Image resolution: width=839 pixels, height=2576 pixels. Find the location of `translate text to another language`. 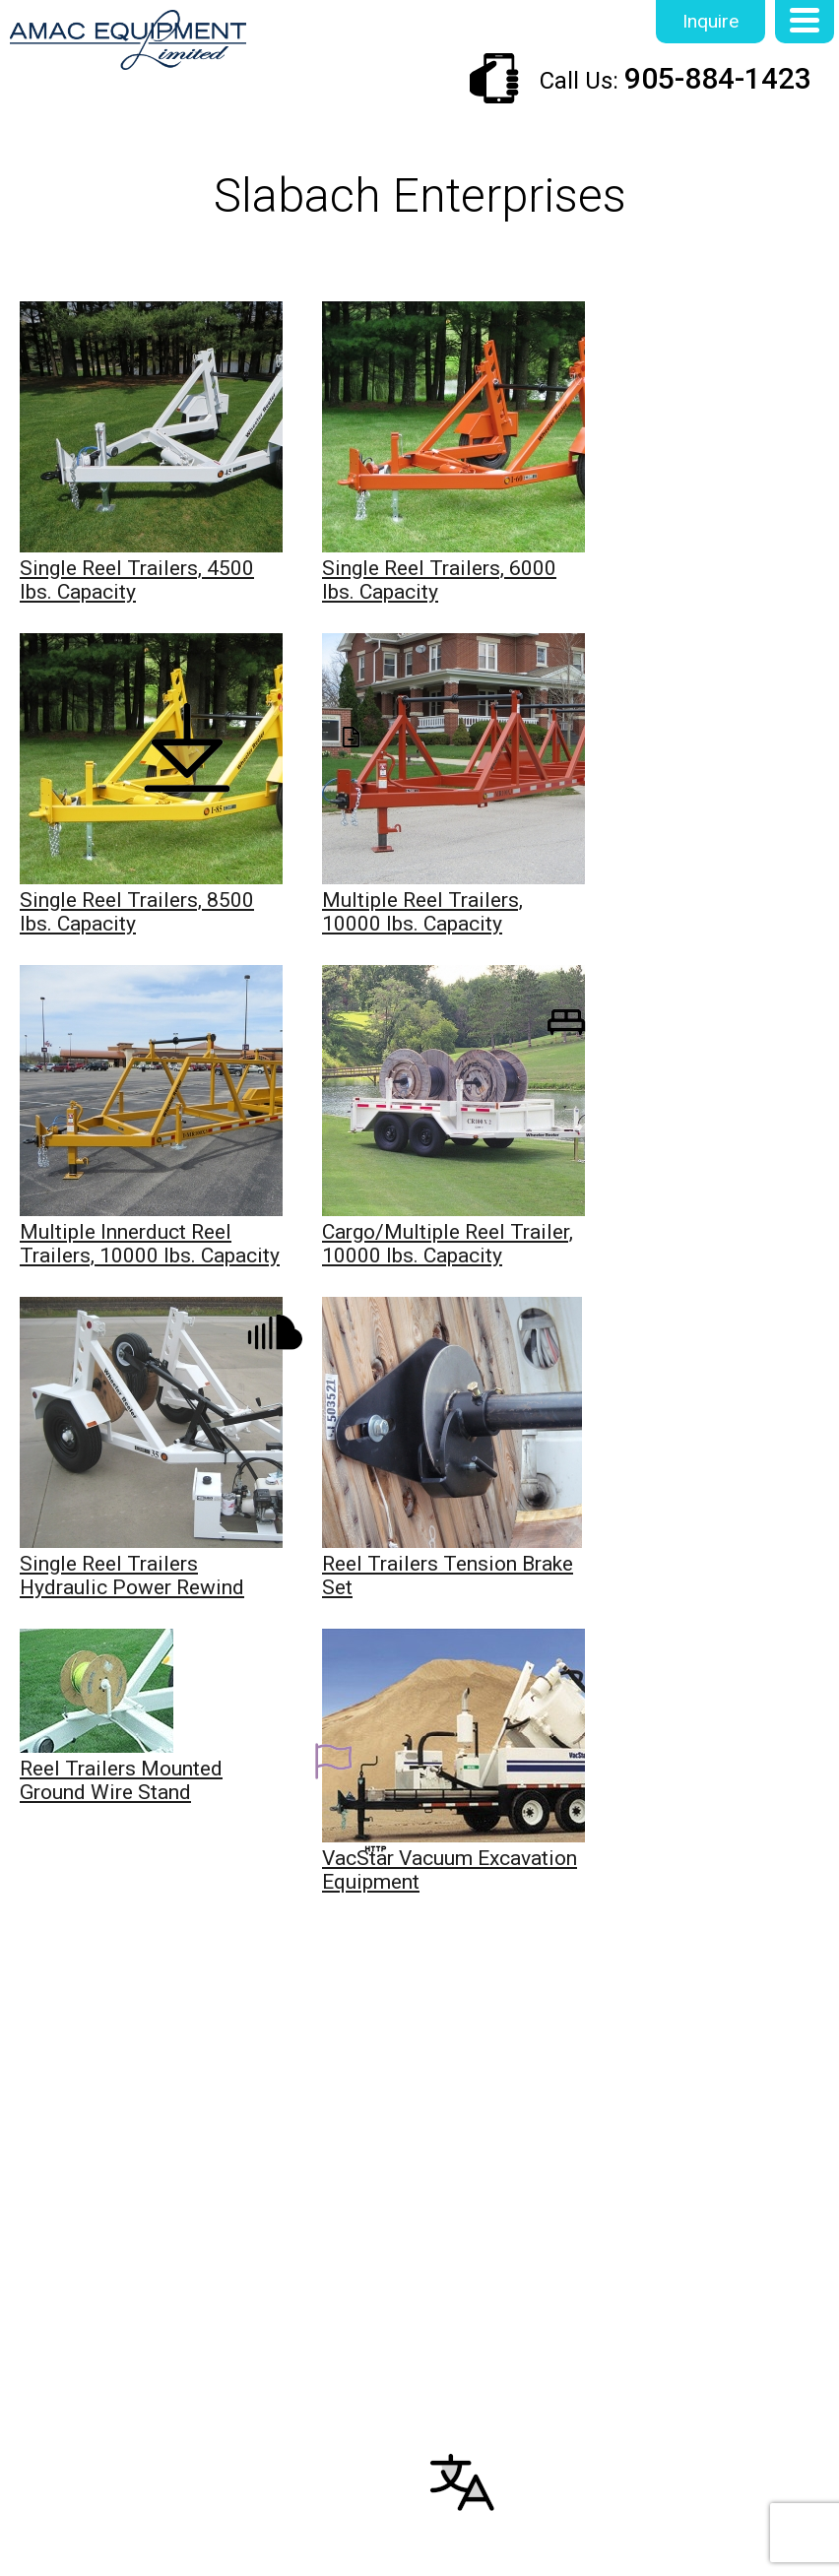

translate text to another language is located at coordinates (460, 2483).